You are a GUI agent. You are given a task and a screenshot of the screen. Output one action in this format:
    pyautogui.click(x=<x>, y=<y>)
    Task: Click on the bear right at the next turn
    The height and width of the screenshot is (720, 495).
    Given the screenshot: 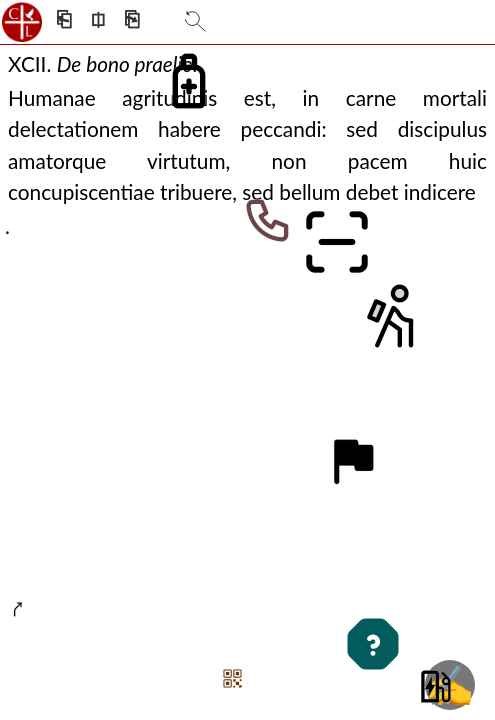 What is the action you would take?
    pyautogui.click(x=17, y=609)
    